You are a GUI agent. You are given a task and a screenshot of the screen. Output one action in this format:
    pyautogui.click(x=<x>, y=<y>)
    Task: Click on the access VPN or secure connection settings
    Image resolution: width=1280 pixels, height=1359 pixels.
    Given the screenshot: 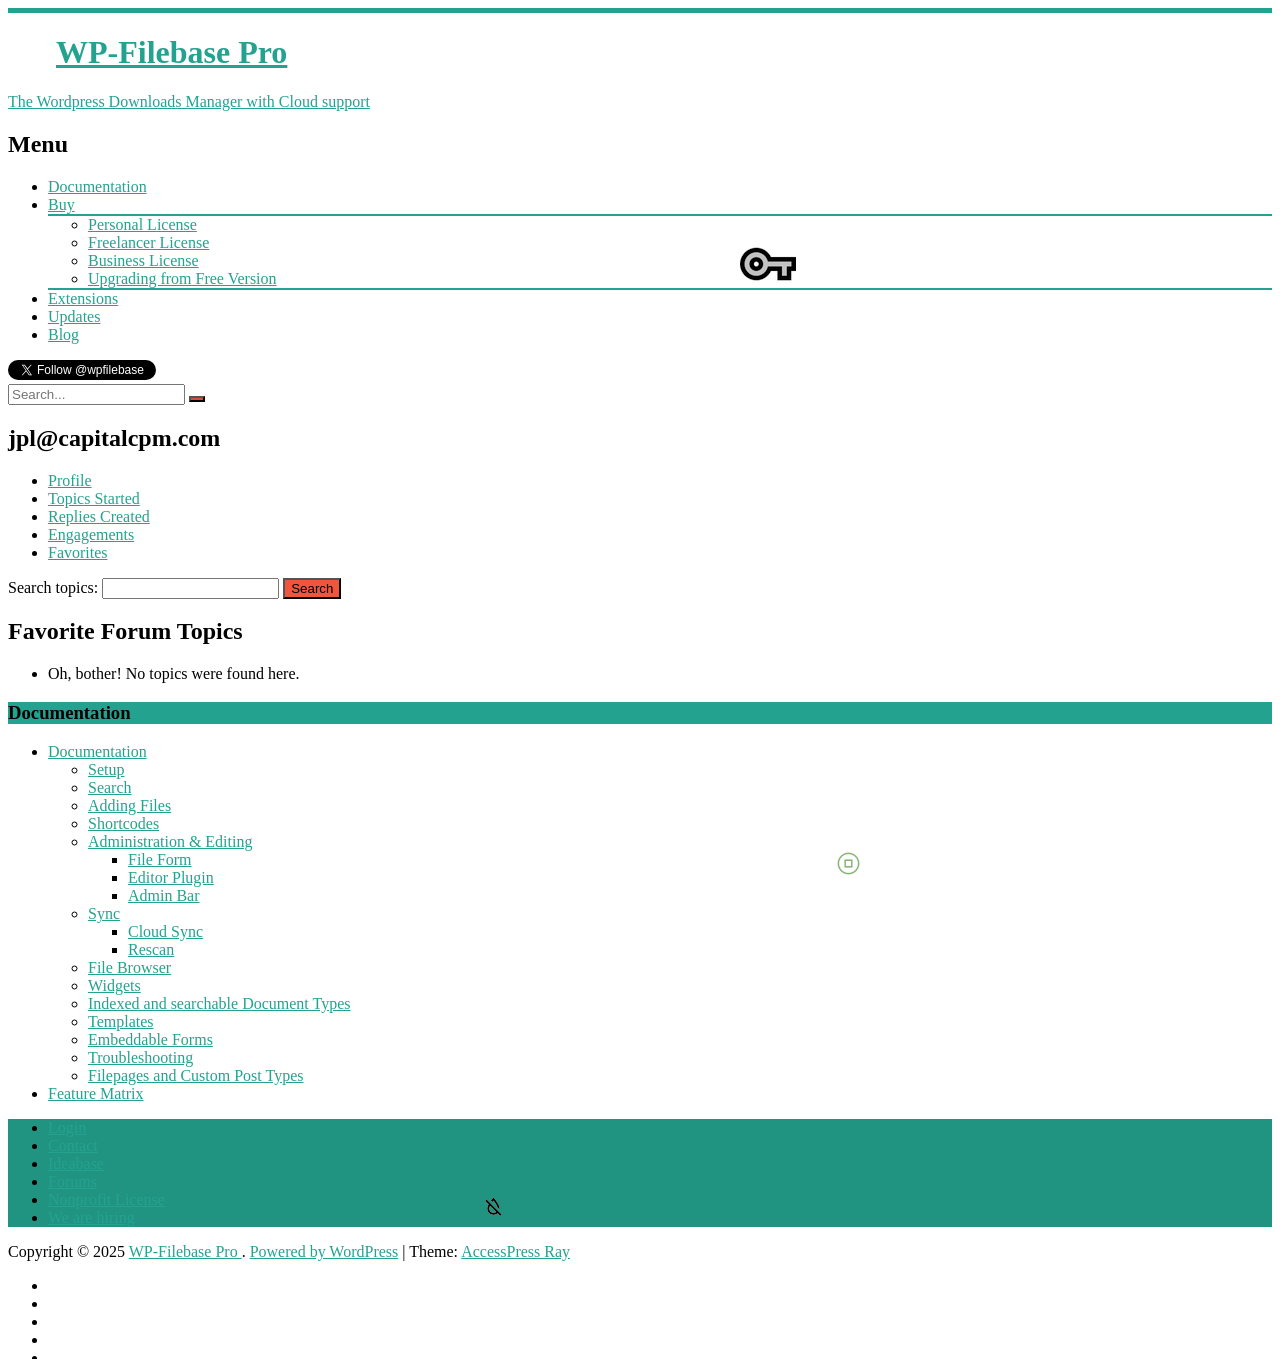 What is the action you would take?
    pyautogui.click(x=768, y=264)
    